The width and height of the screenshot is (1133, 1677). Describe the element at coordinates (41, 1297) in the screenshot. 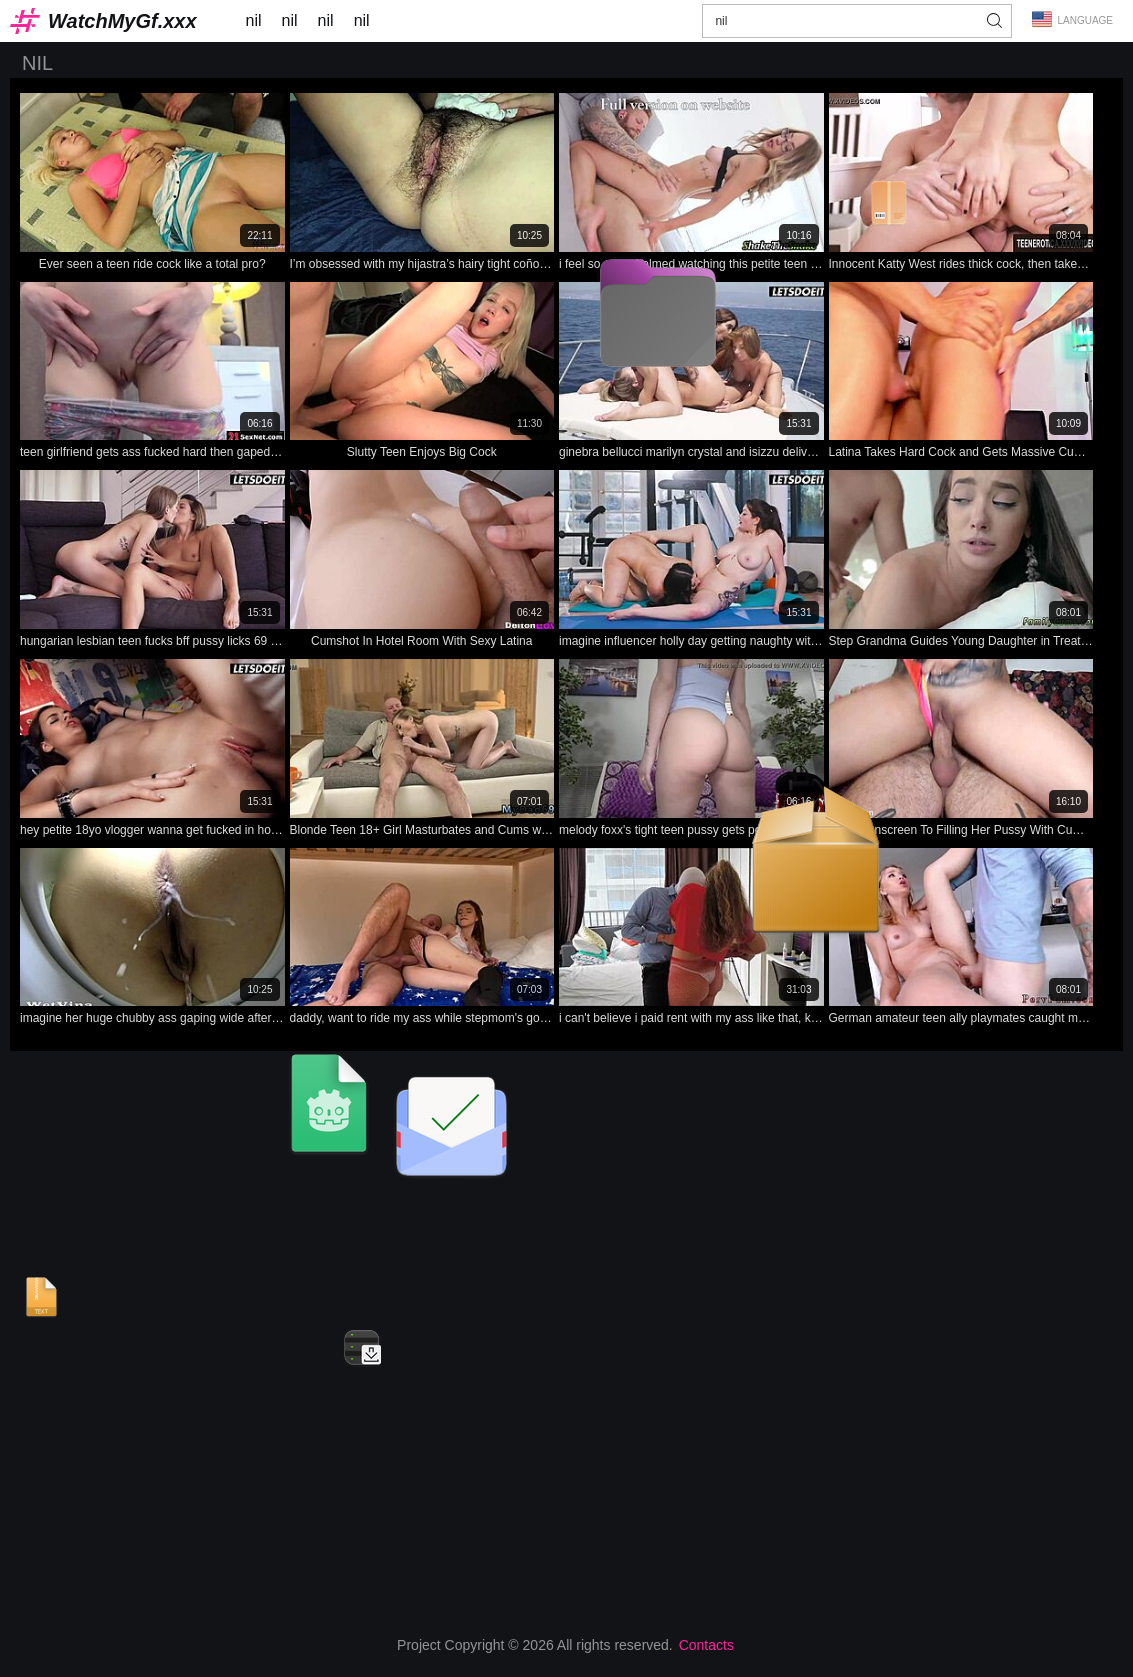

I see `compressed archive file type indicator` at that location.